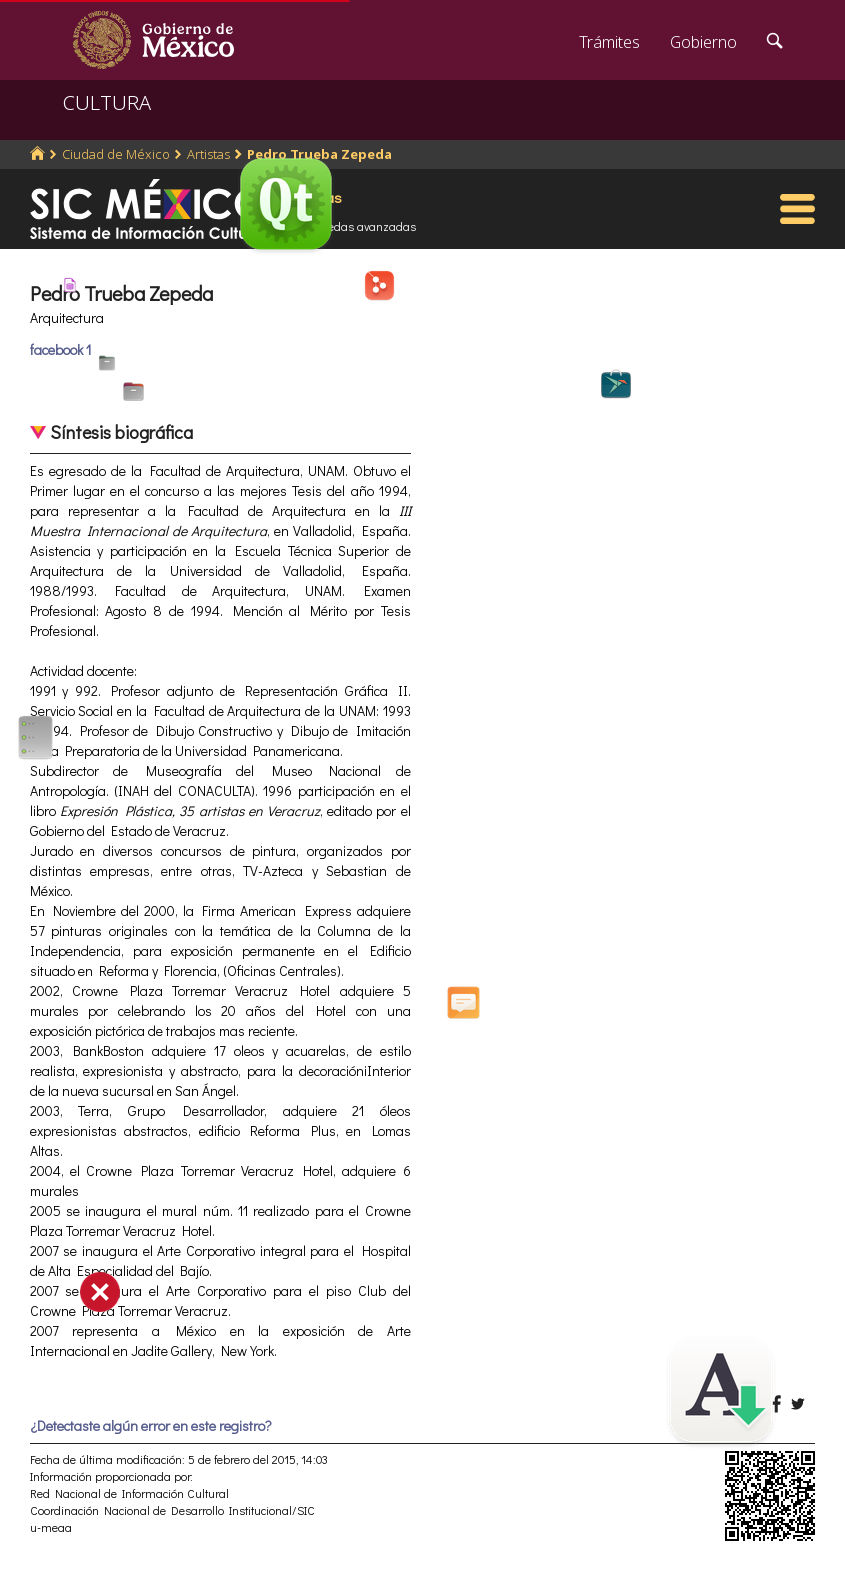 This screenshot has height=1571, width=845. What do you see at coordinates (616, 385) in the screenshot?
I see `open the snap store to browse and install applications` at bounding box center [616, 385].